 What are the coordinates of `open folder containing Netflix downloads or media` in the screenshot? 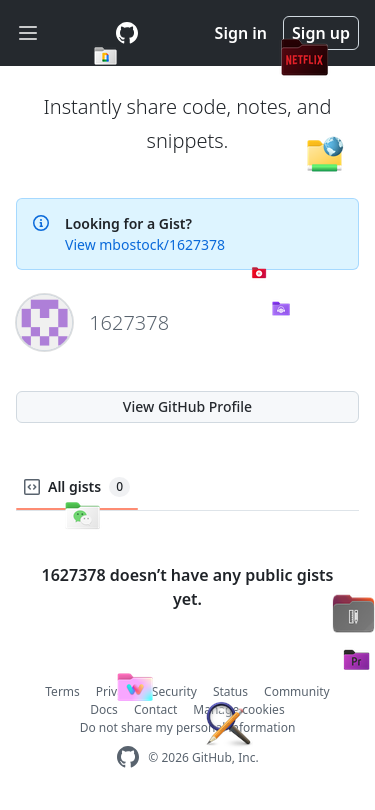 It's located at (304, 58).